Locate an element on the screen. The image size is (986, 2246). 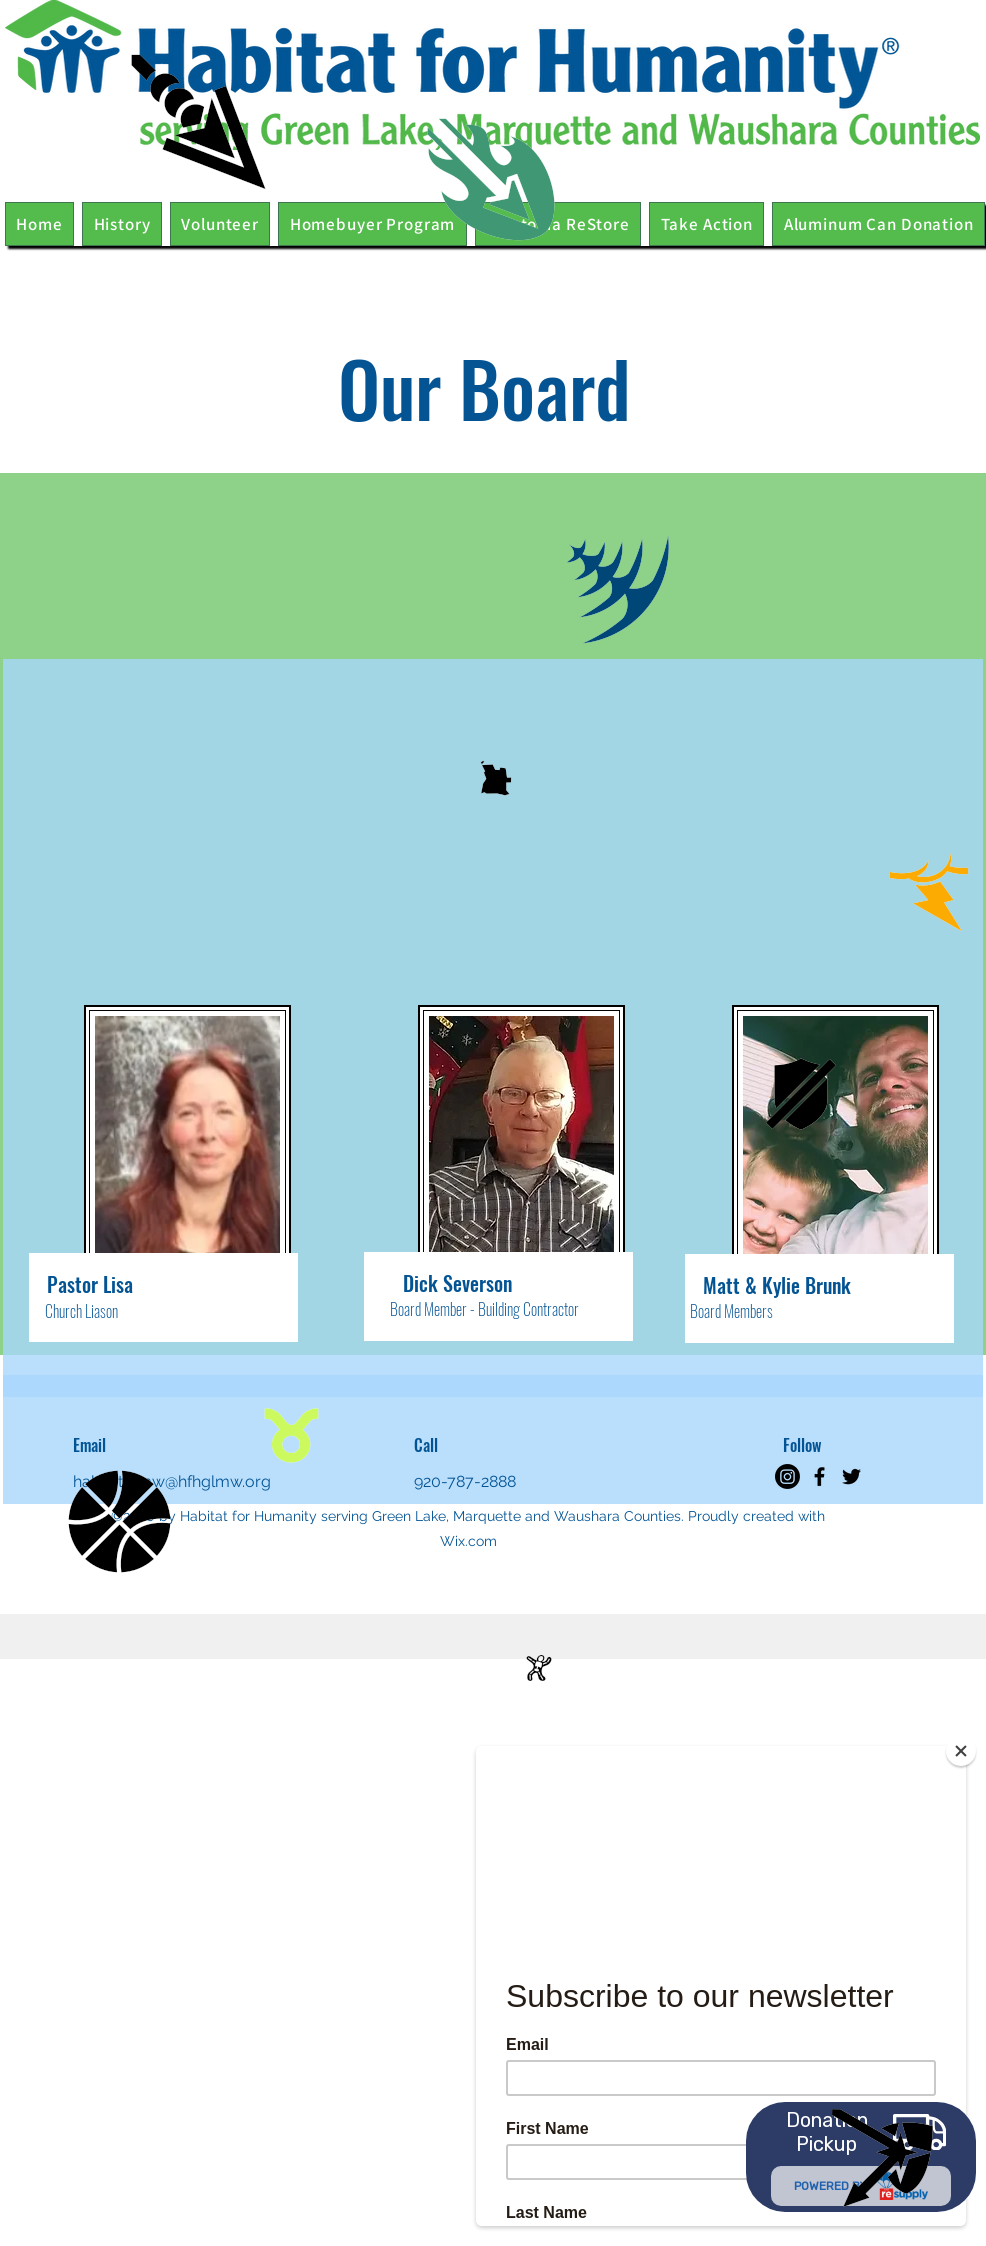
protection or security features are disabled is located at coordinates (801, 1094).